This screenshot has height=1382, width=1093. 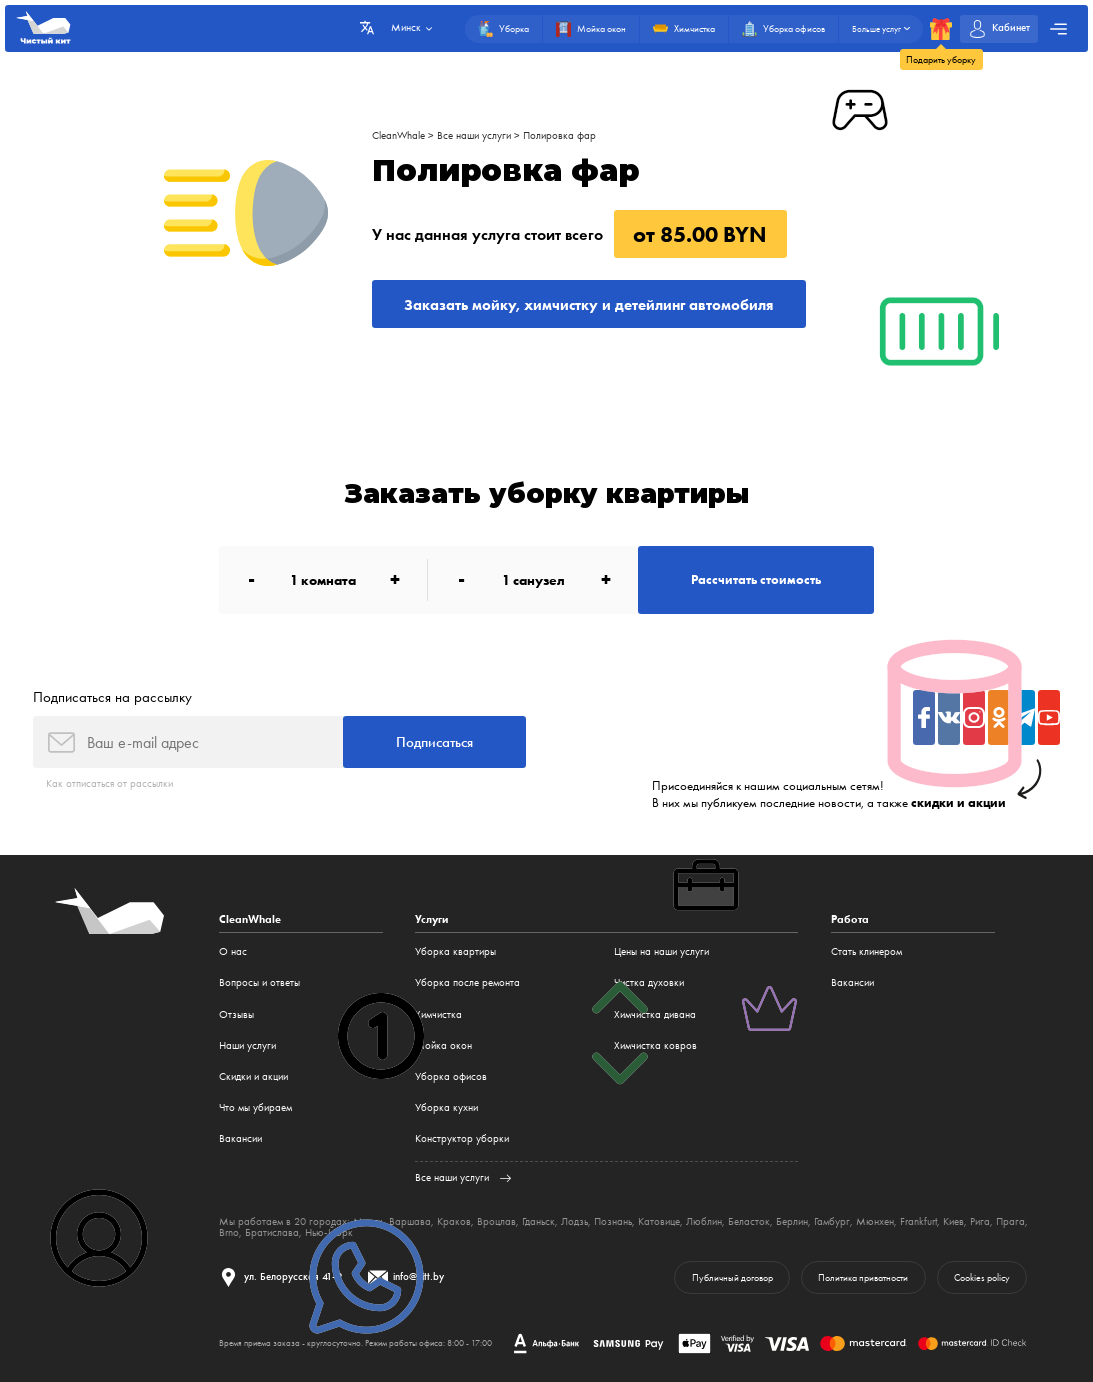 What do you see at coordinates (620, 1033) in the screenshot?
I see `expand or collapse a dropdown menu` at bounding box center [620, 1033].